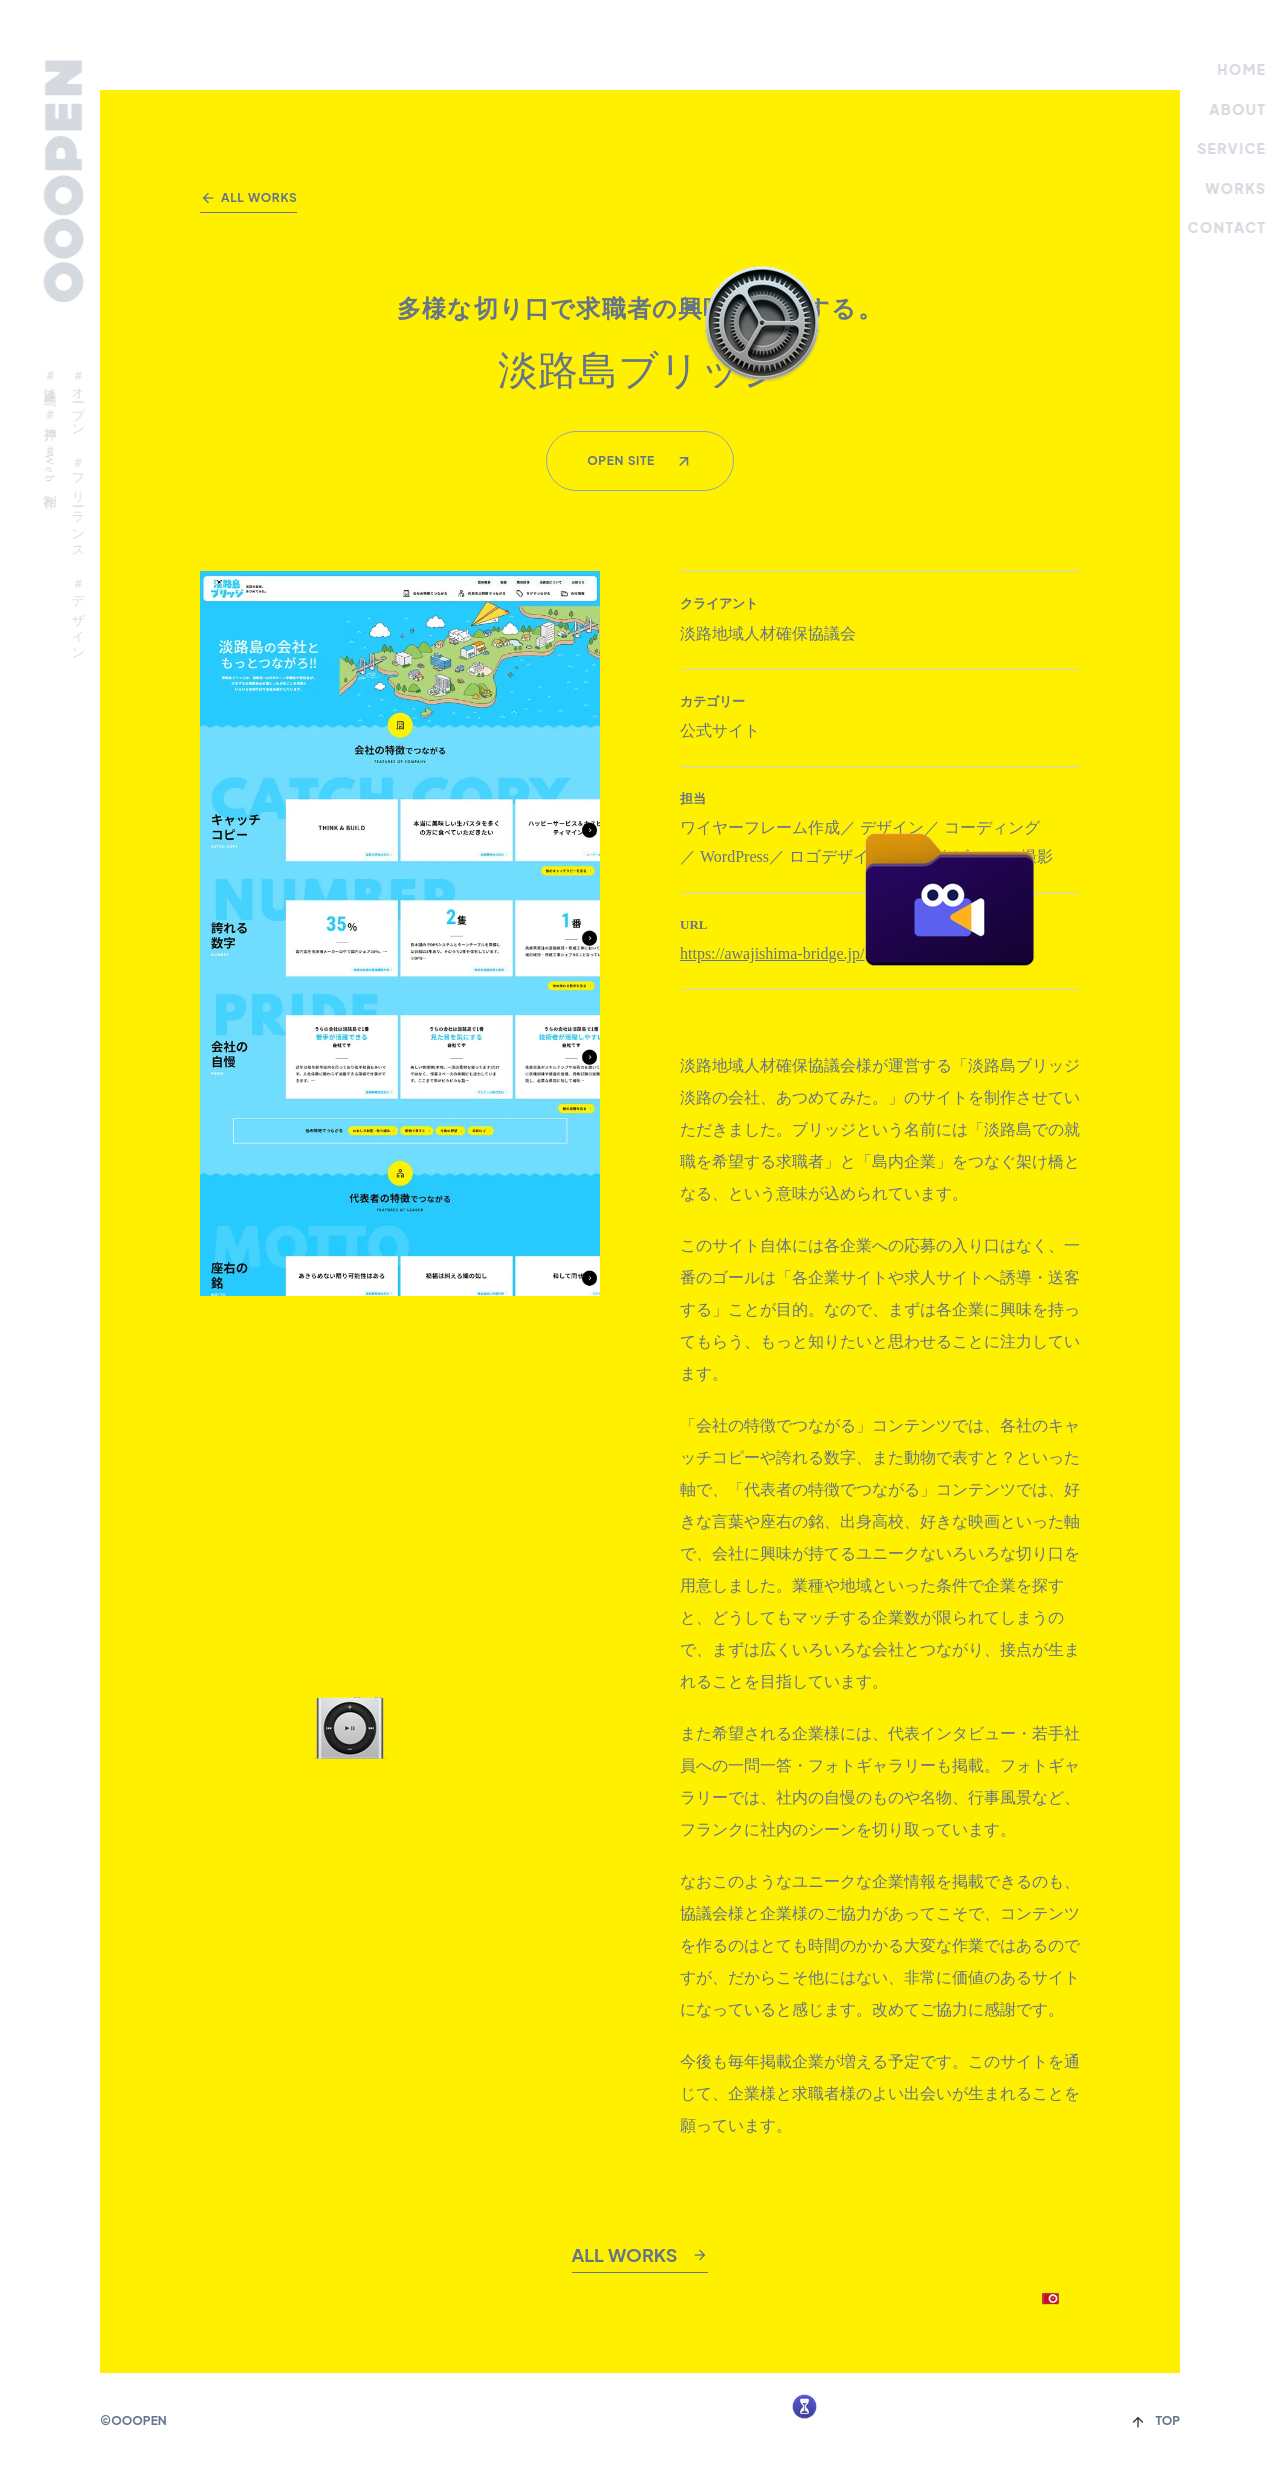  What do you see at coordinates (1050, 2295) in the screenshot?
I see `iPod shuffle device indicator` at bounding box center [1050, 2295].